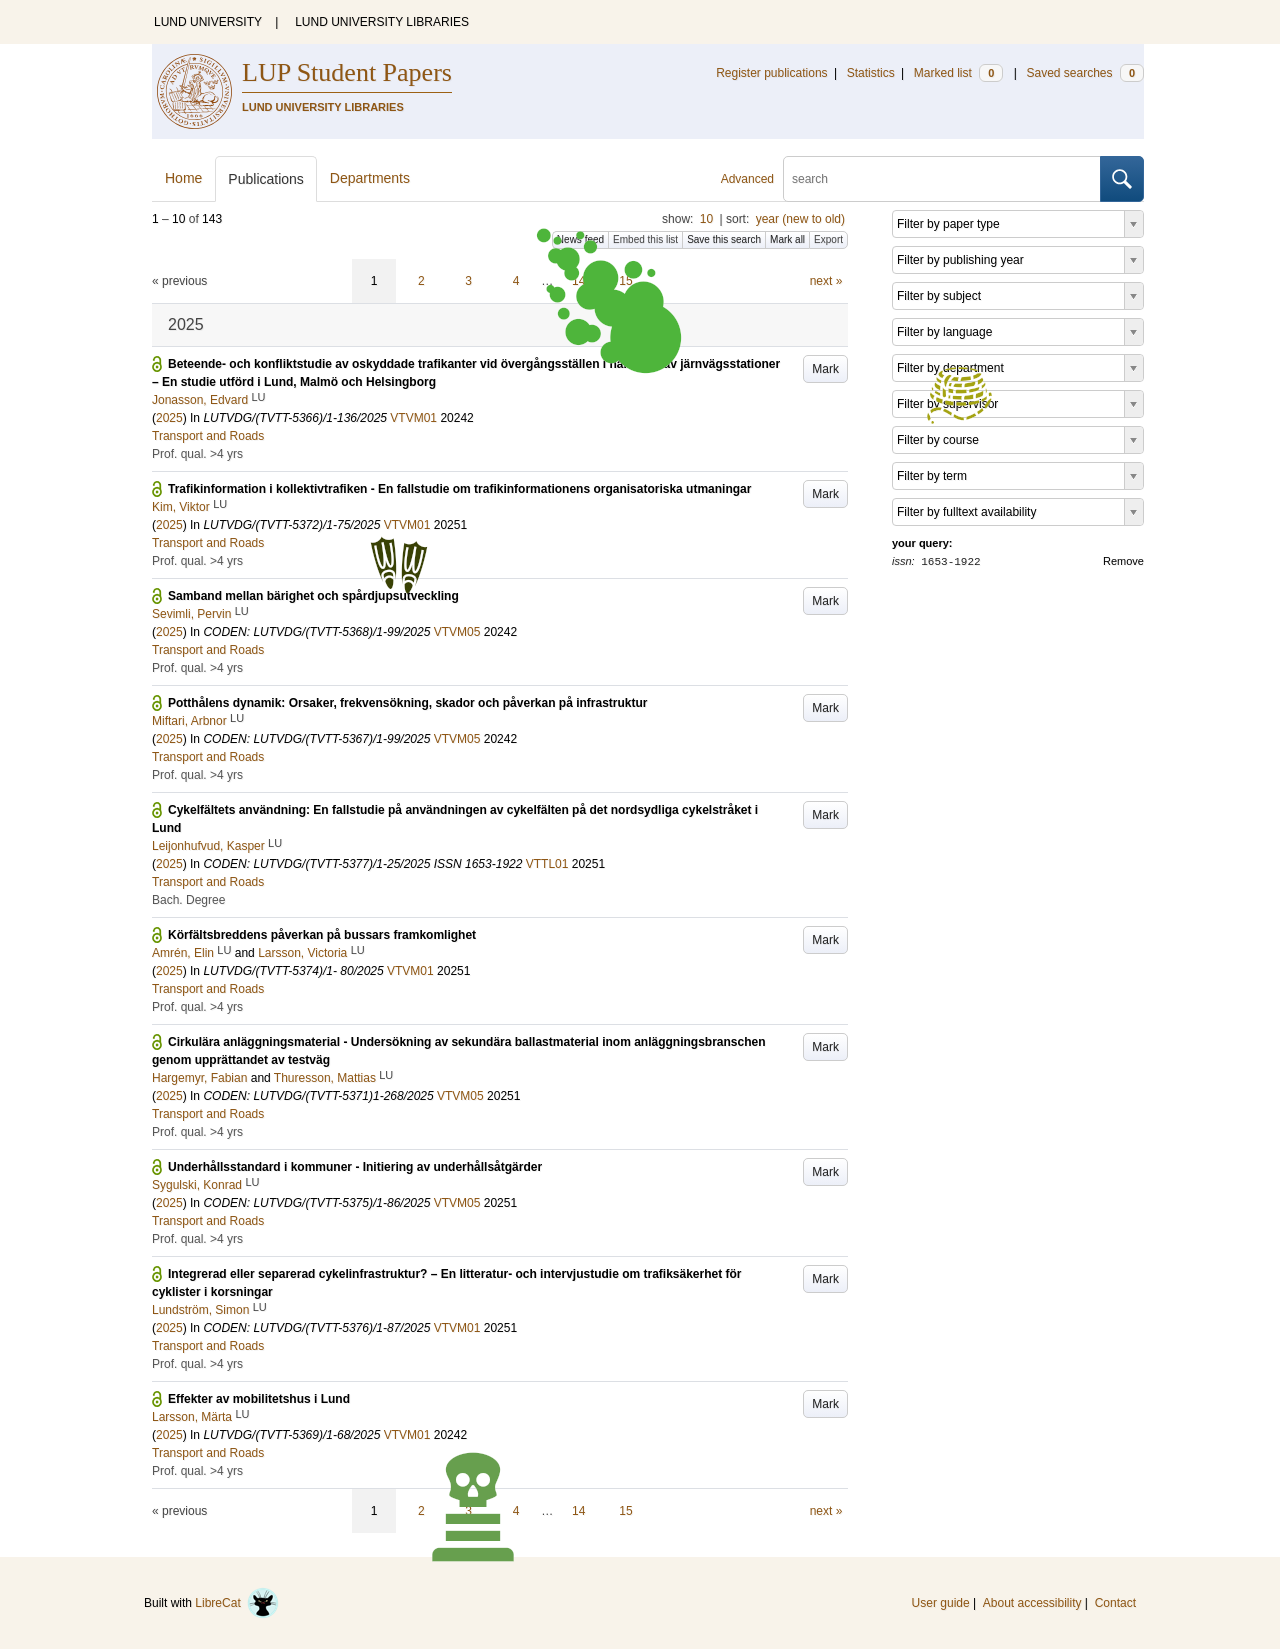  What do you see at coordinates (959, 395) in the screenshot?
I see `equip rope item in inventory` at bounding box center [959, 395].